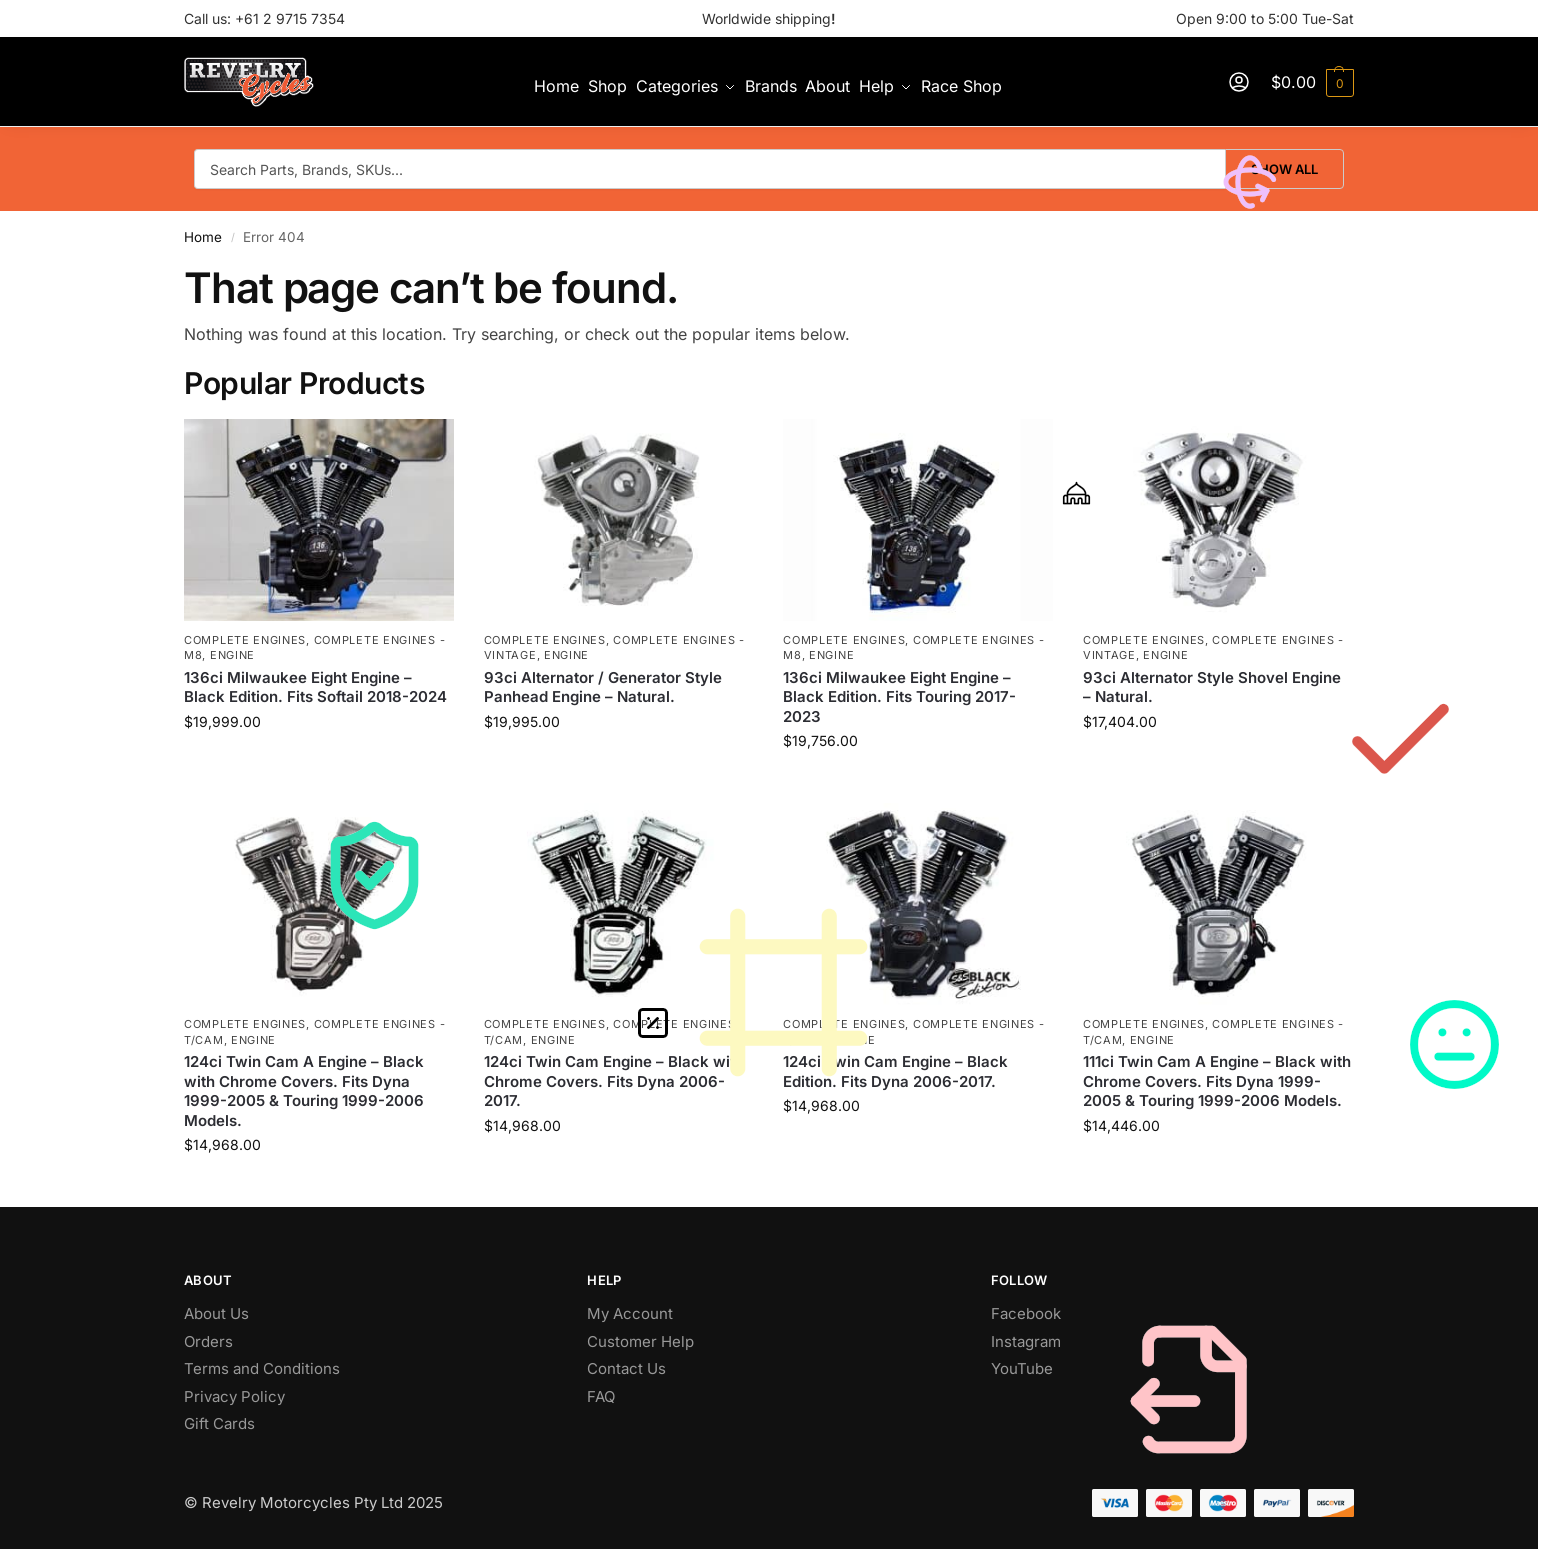 This screenshot has height=1549, width=1553. I want to click on rotate object in 3D space, so click(1250, 182).